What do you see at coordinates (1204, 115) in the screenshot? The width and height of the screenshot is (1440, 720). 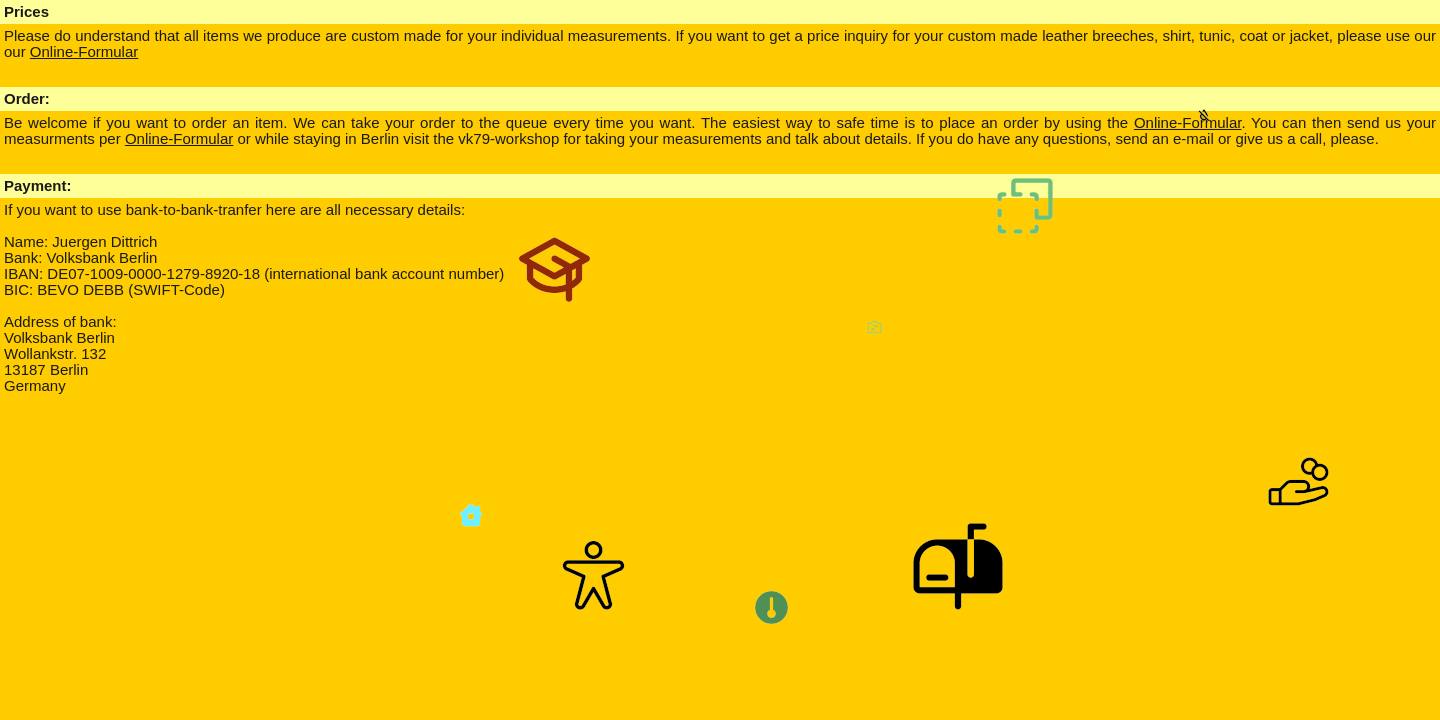 I see `reset text or fill color to default` at bounding box center [1204, 115].